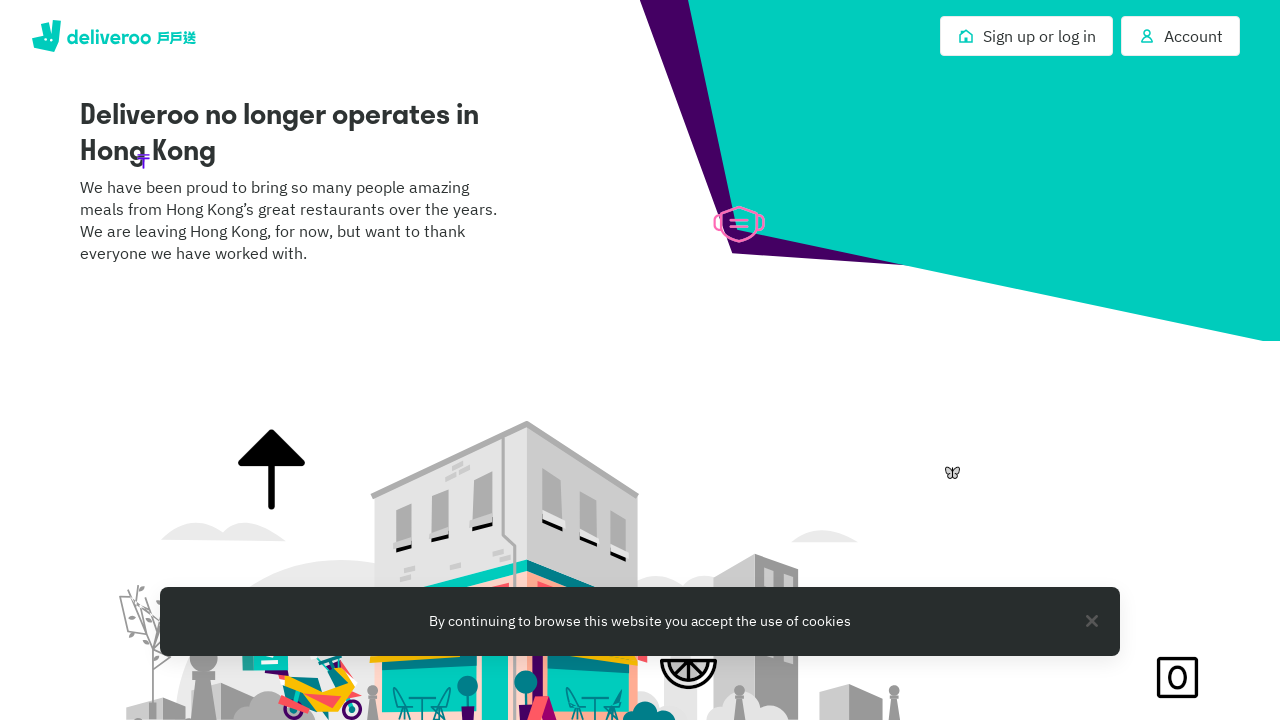 This screenshot has width=1280, height=720. Describe the element at coordinates (143, 161) in the screenshot. I see `indicates kazakhstani tenge currency` at that location.